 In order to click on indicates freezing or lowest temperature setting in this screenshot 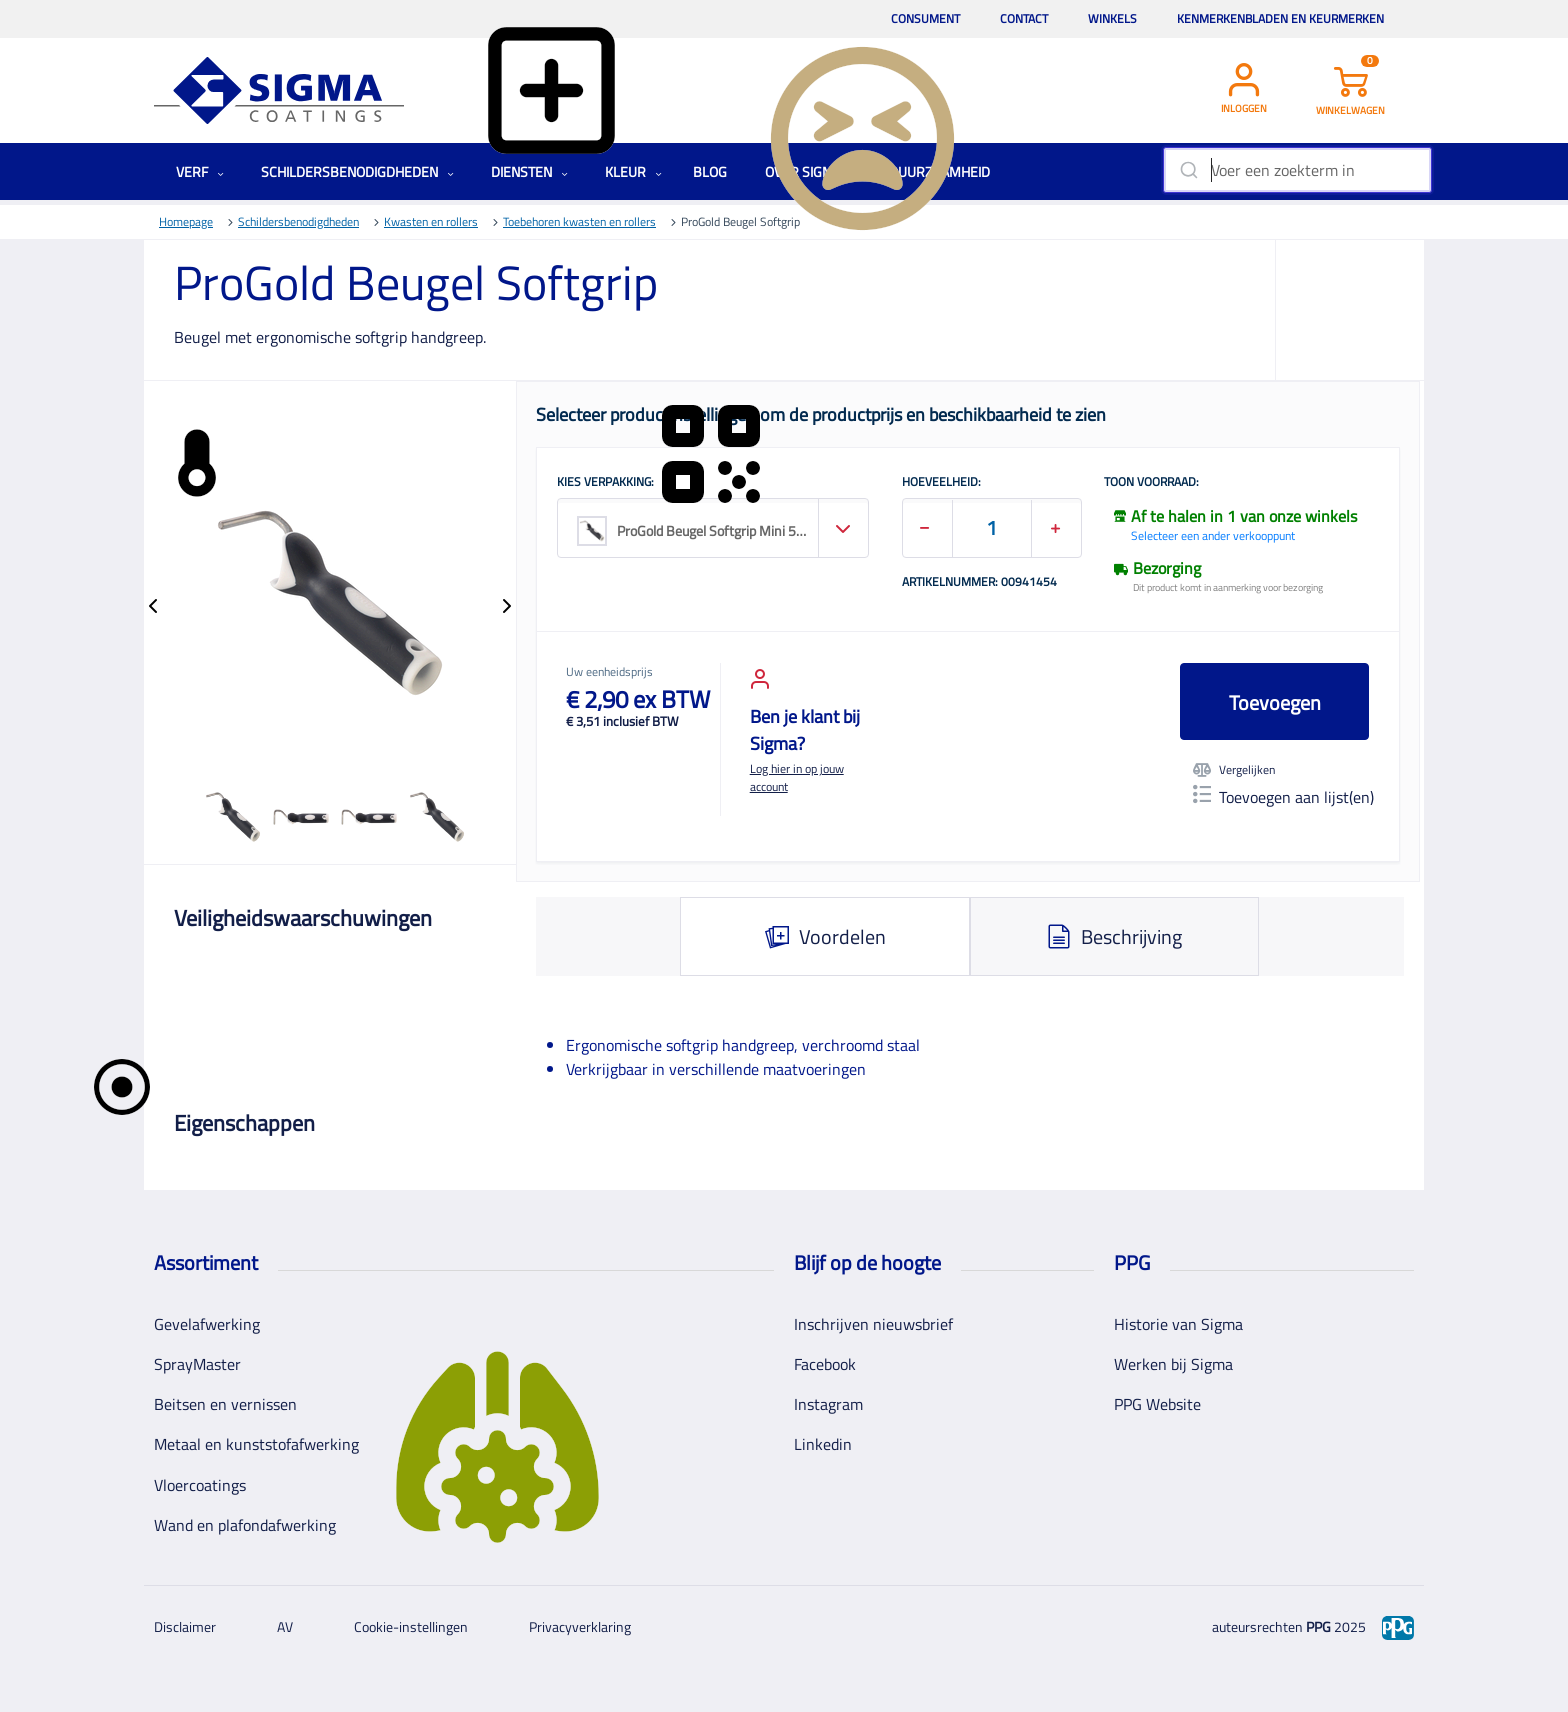, I will do `click(197, 463)`.